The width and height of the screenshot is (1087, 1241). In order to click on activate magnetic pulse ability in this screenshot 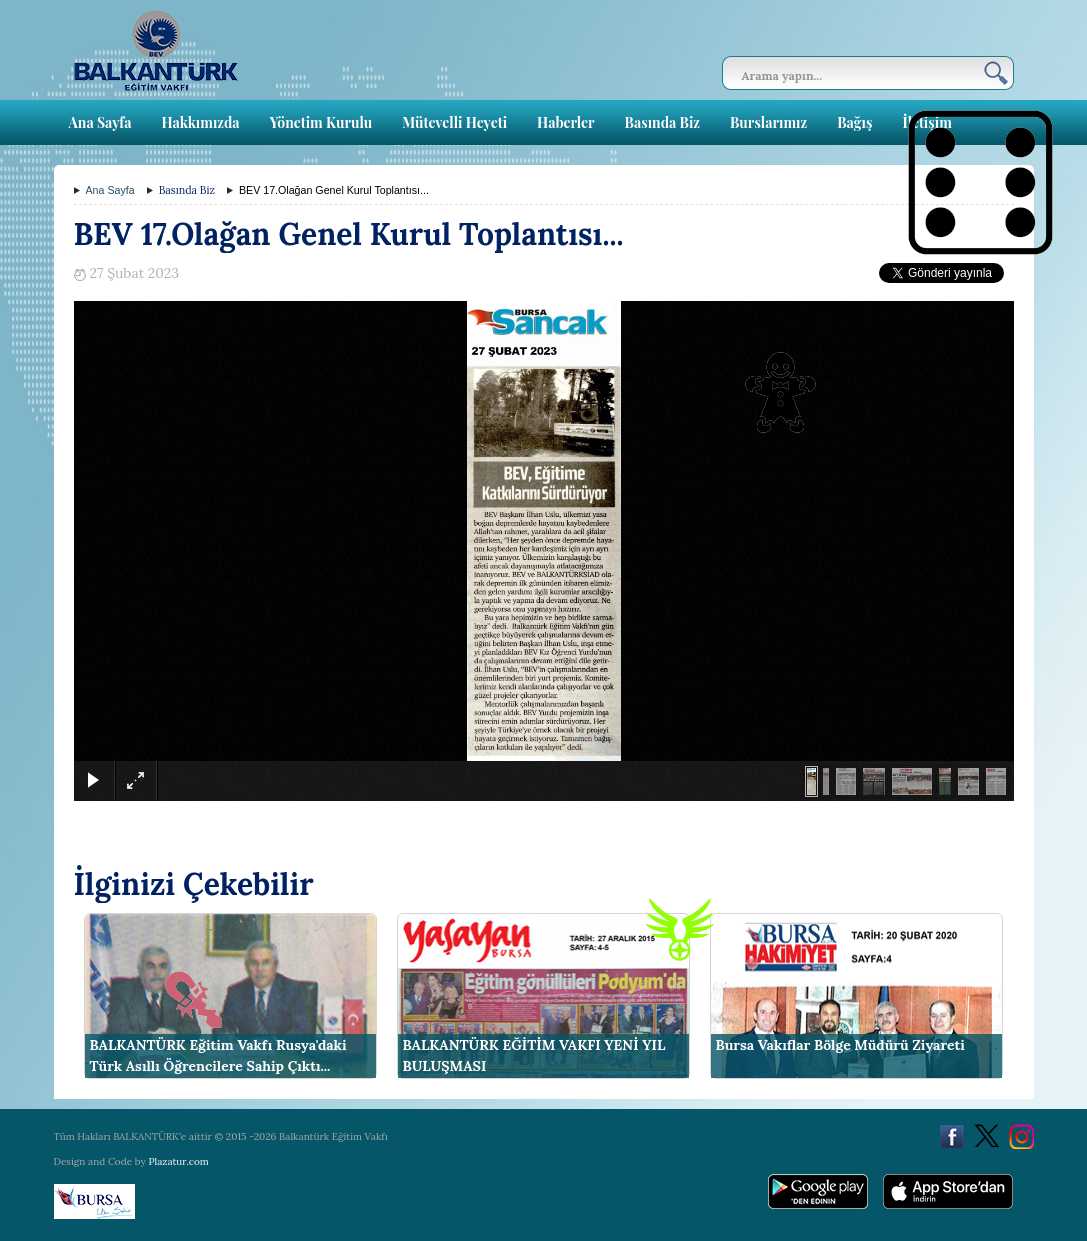, I will do `click(193, 999)`.